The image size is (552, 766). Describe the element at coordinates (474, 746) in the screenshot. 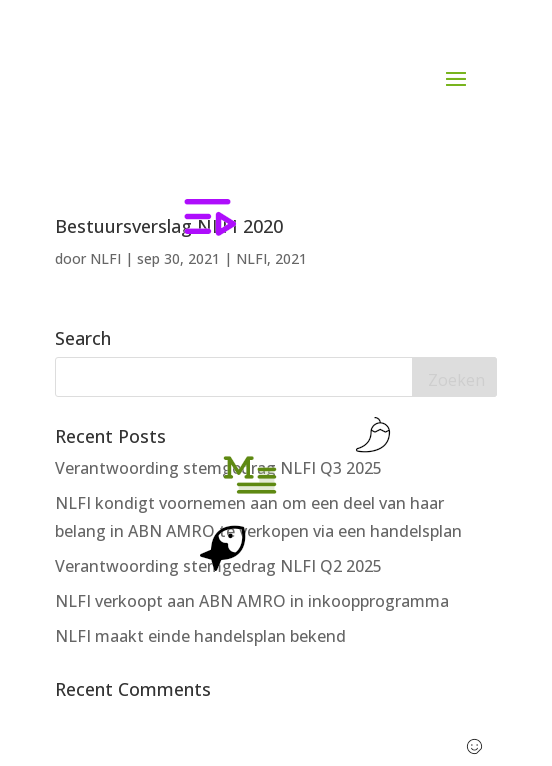

I see `add a sticker to your message` at that location.